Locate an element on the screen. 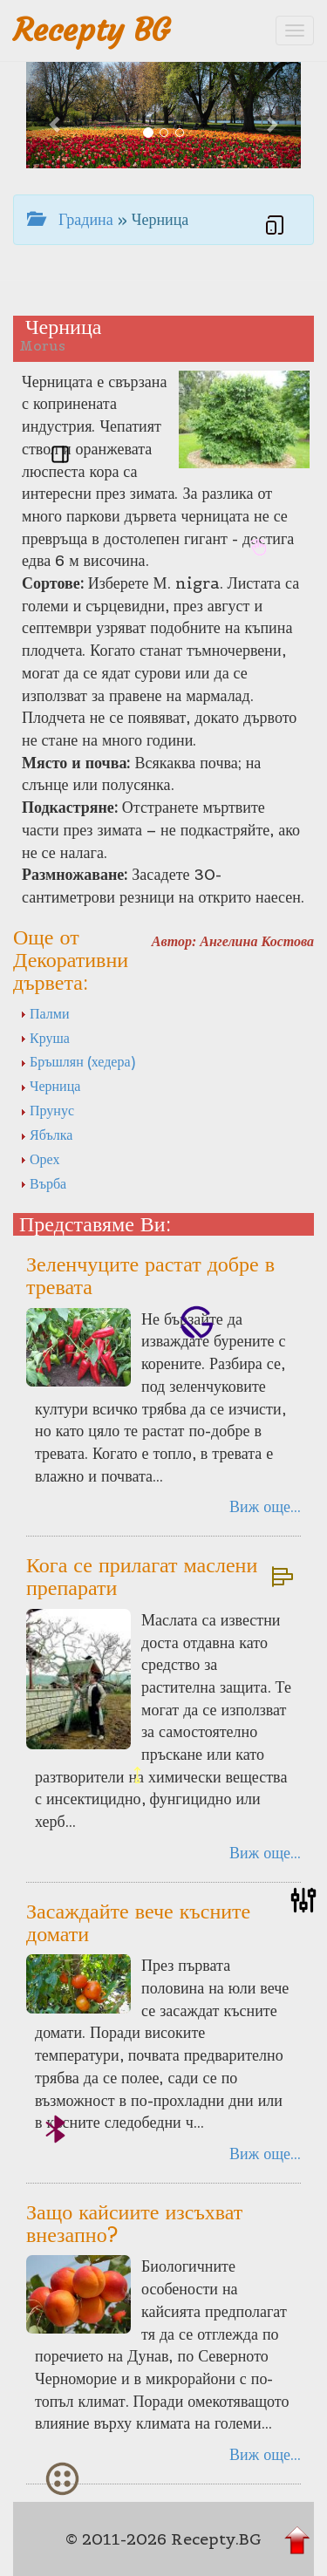 This screenshot has height=2576, width=327. view horizontal bar chart data is located at coordinates (282, 1577).